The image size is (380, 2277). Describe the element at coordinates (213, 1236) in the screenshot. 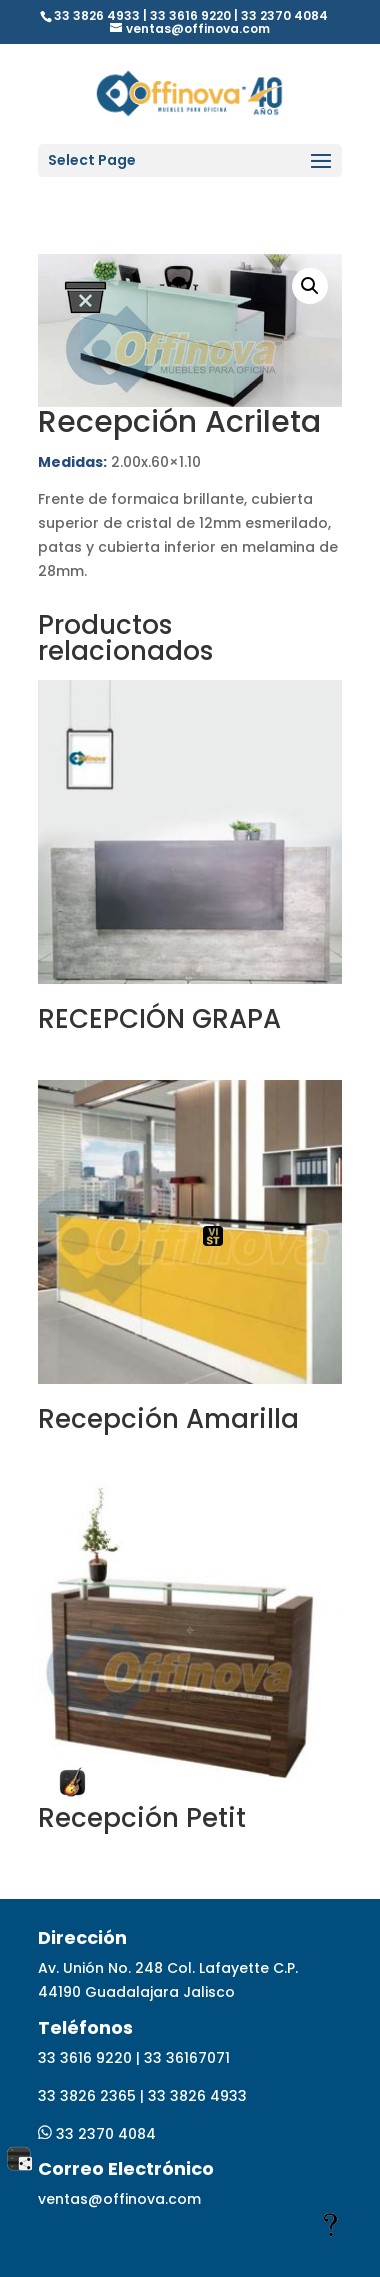

I see `vietnamese input method - simple telex keyboard` at that location.